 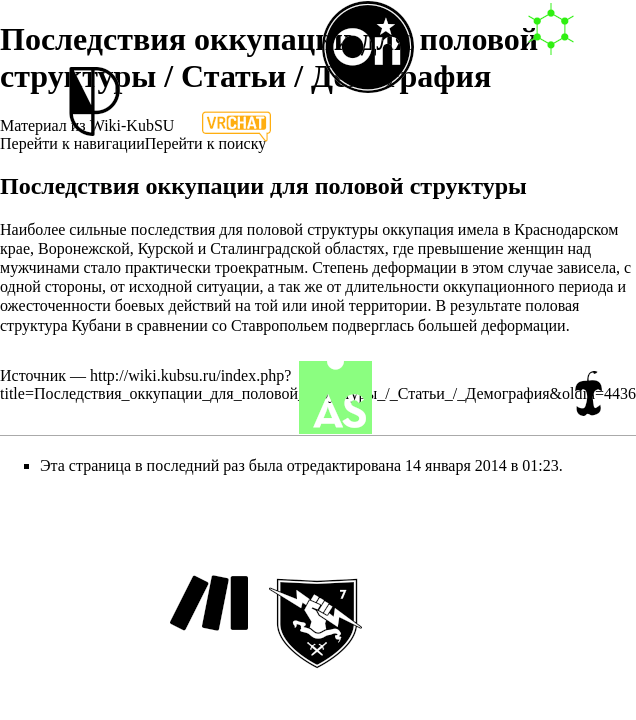 I want to click on GrapheneOS logo, so click(x=551, y=29).